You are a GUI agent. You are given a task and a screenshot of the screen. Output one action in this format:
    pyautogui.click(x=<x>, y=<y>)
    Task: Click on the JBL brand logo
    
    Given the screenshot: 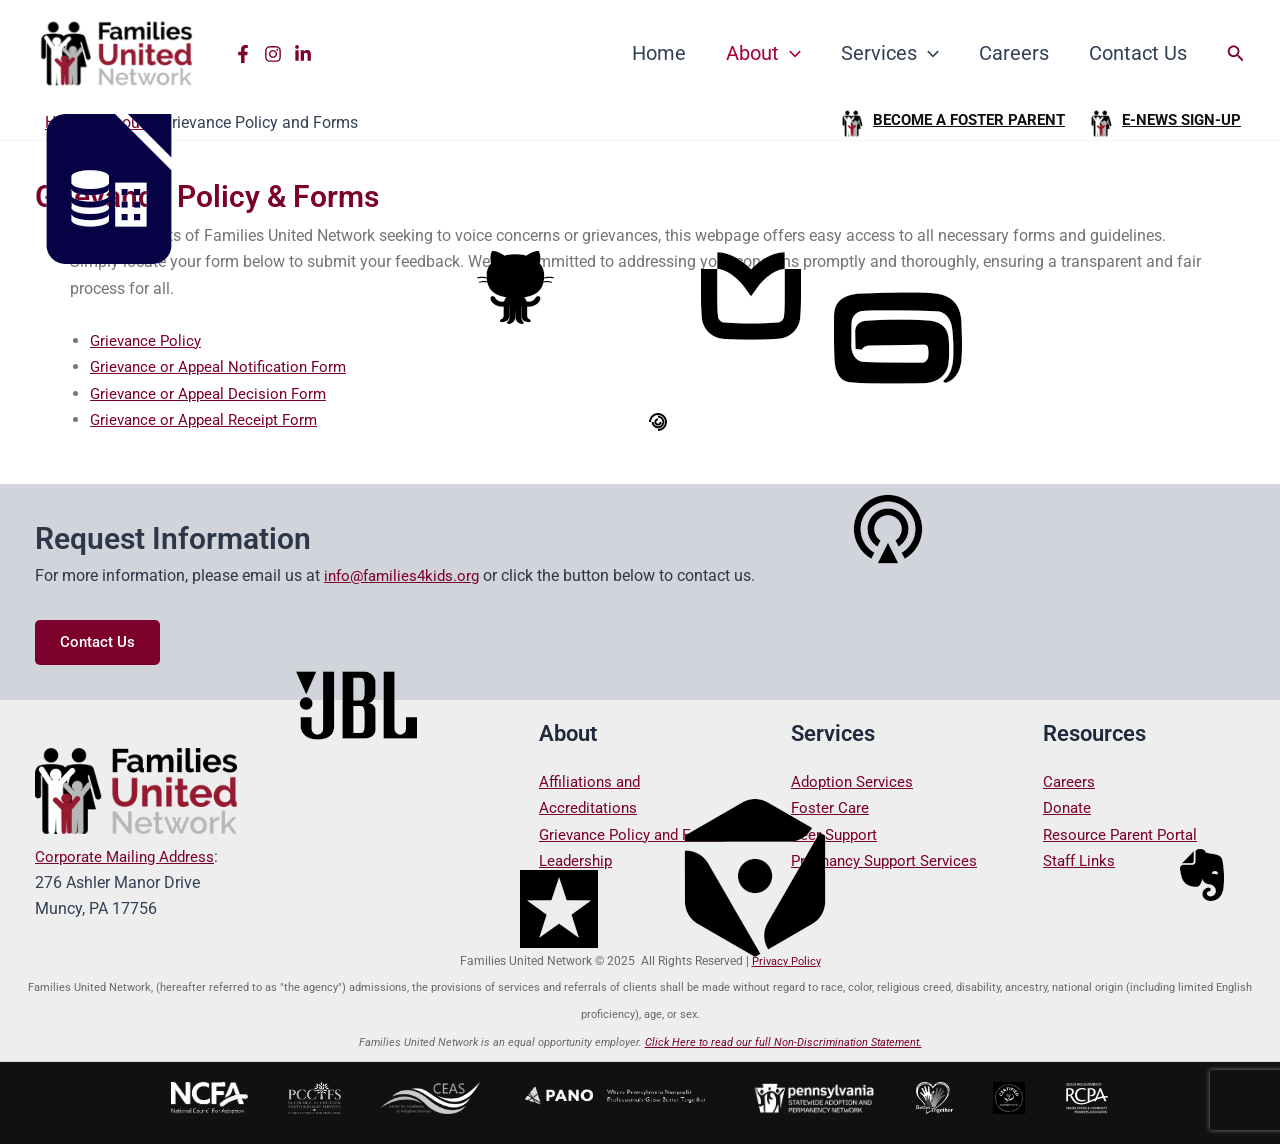 What is the action you would take?
    pyautogui.click(x=356, y=705)
    